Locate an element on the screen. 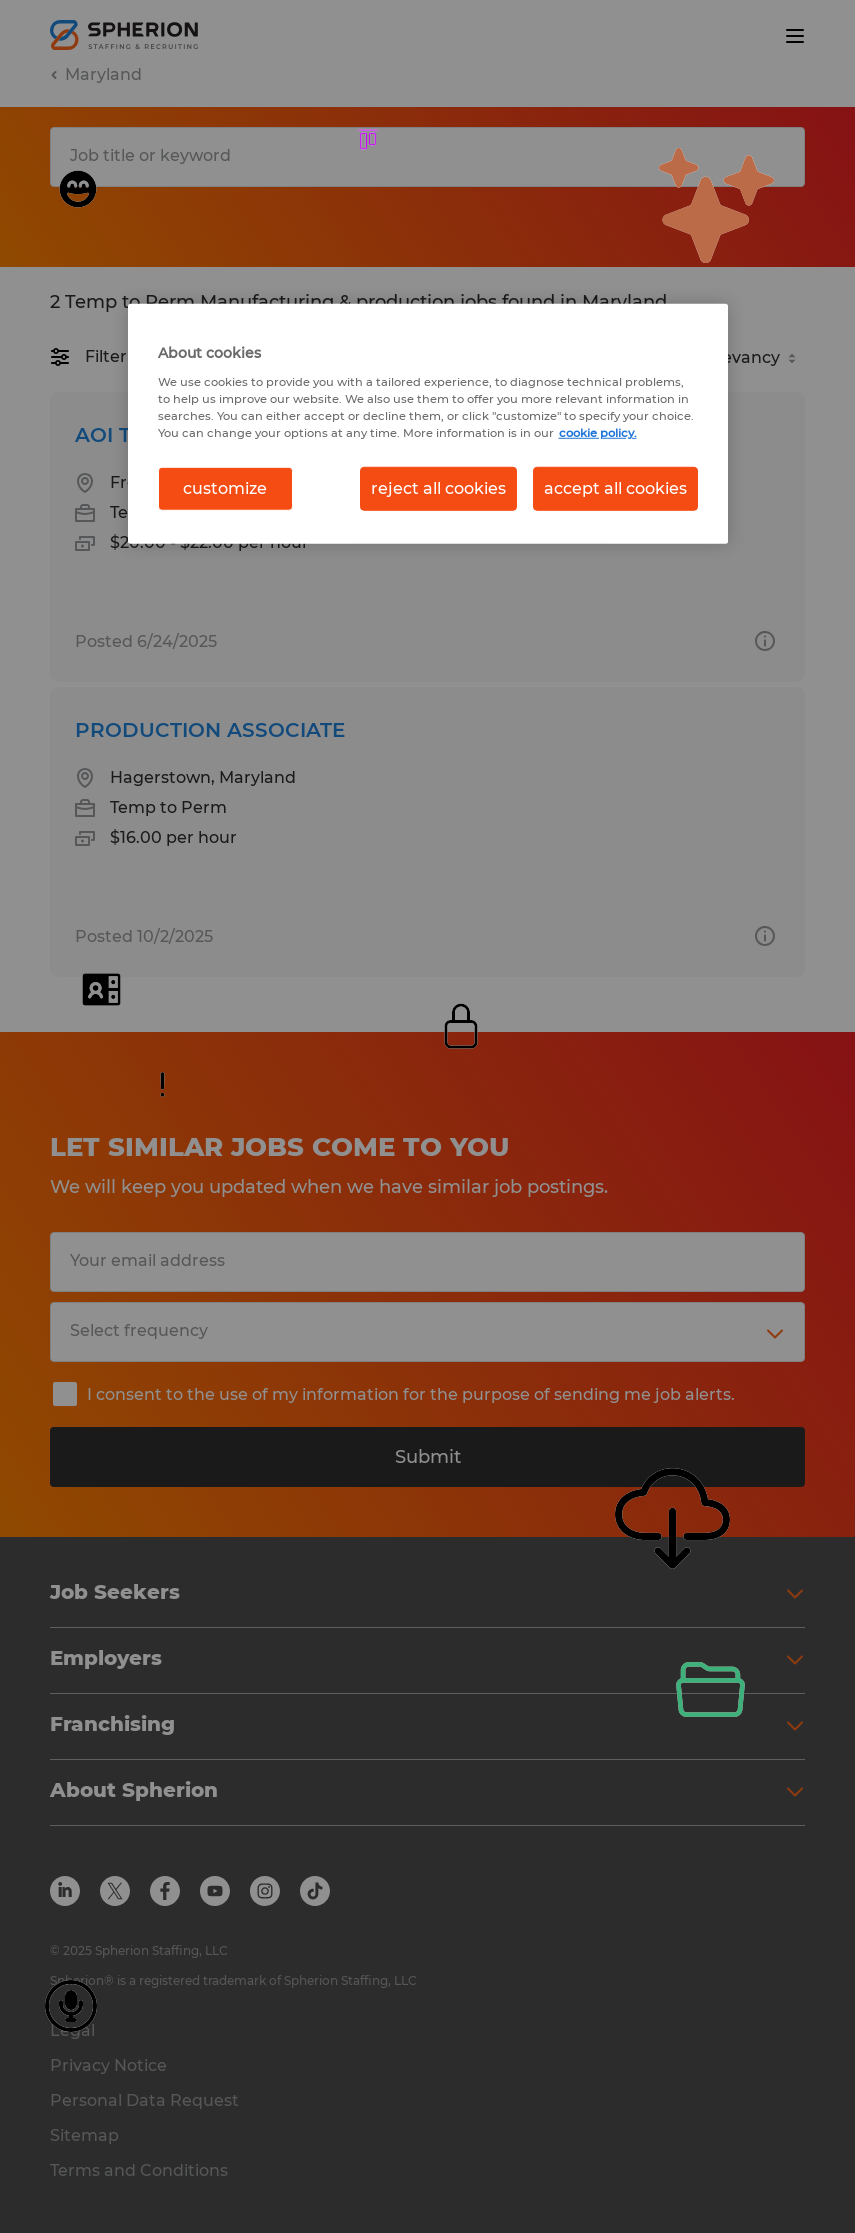  align selected elements to the top is located at coordinates (368, 139).